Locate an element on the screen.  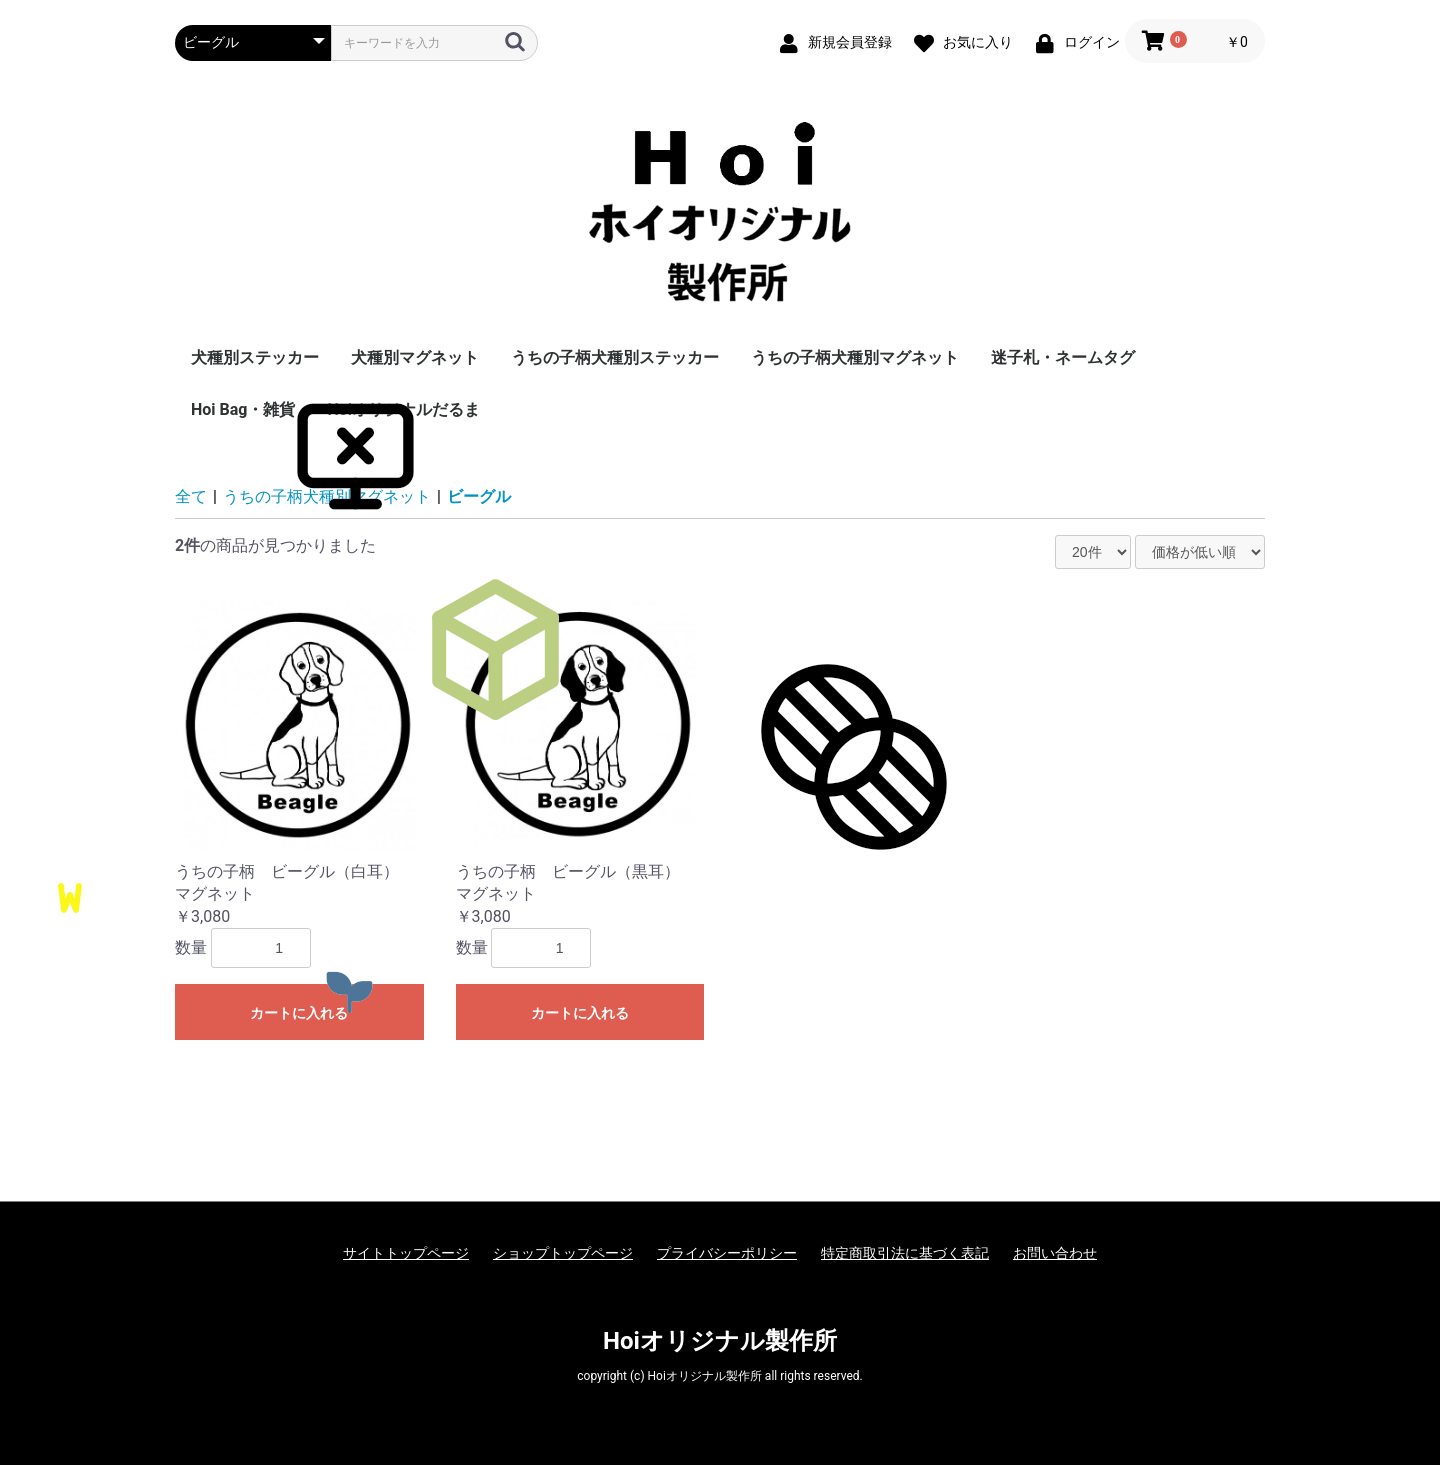
indicates eco-friendly or sustainable option is located at coordinates (349, 992).